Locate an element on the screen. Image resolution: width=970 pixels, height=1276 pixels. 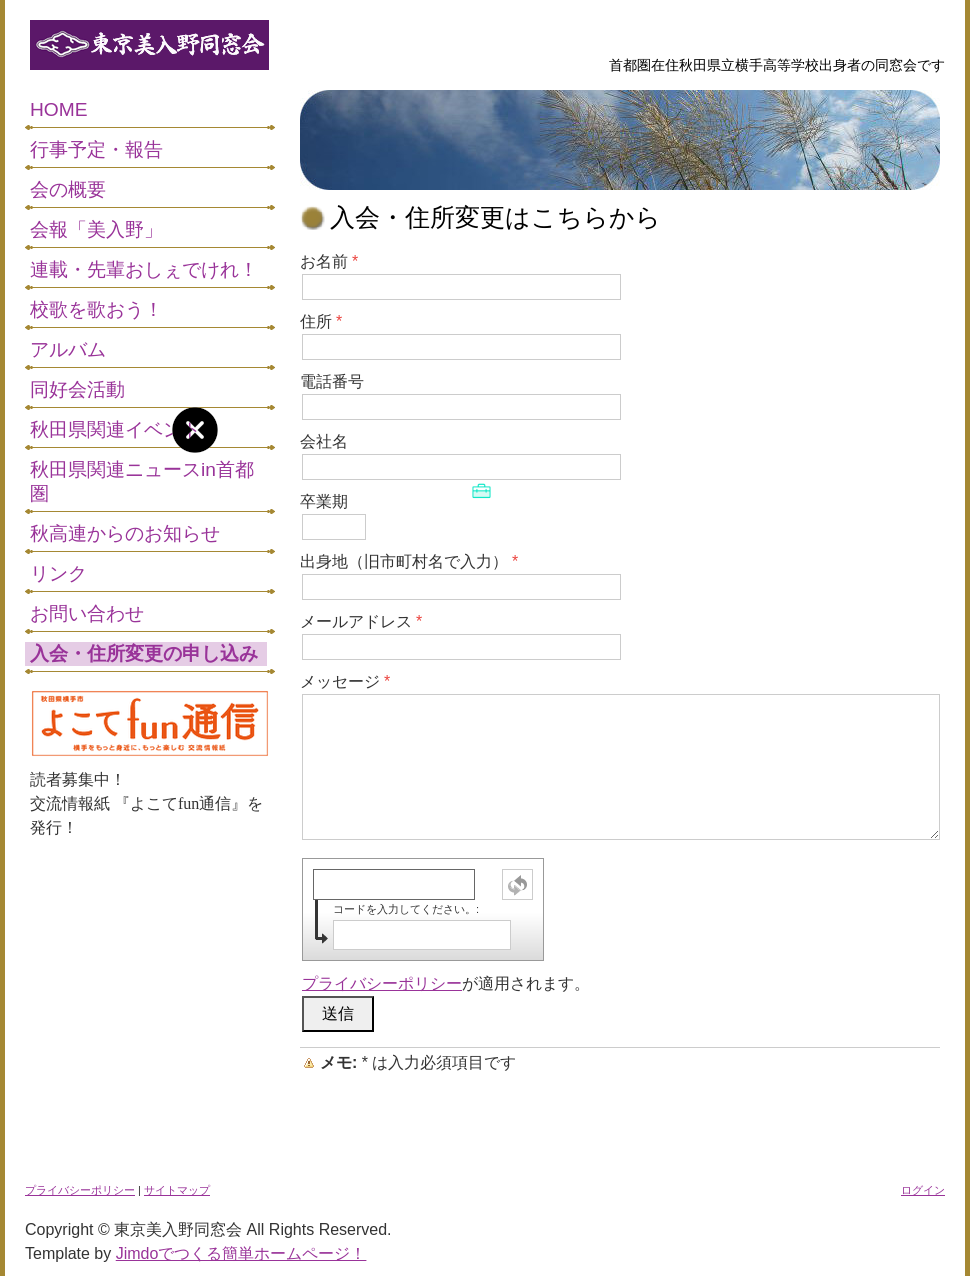
access tools and settings is located at coordinates (481, 491).